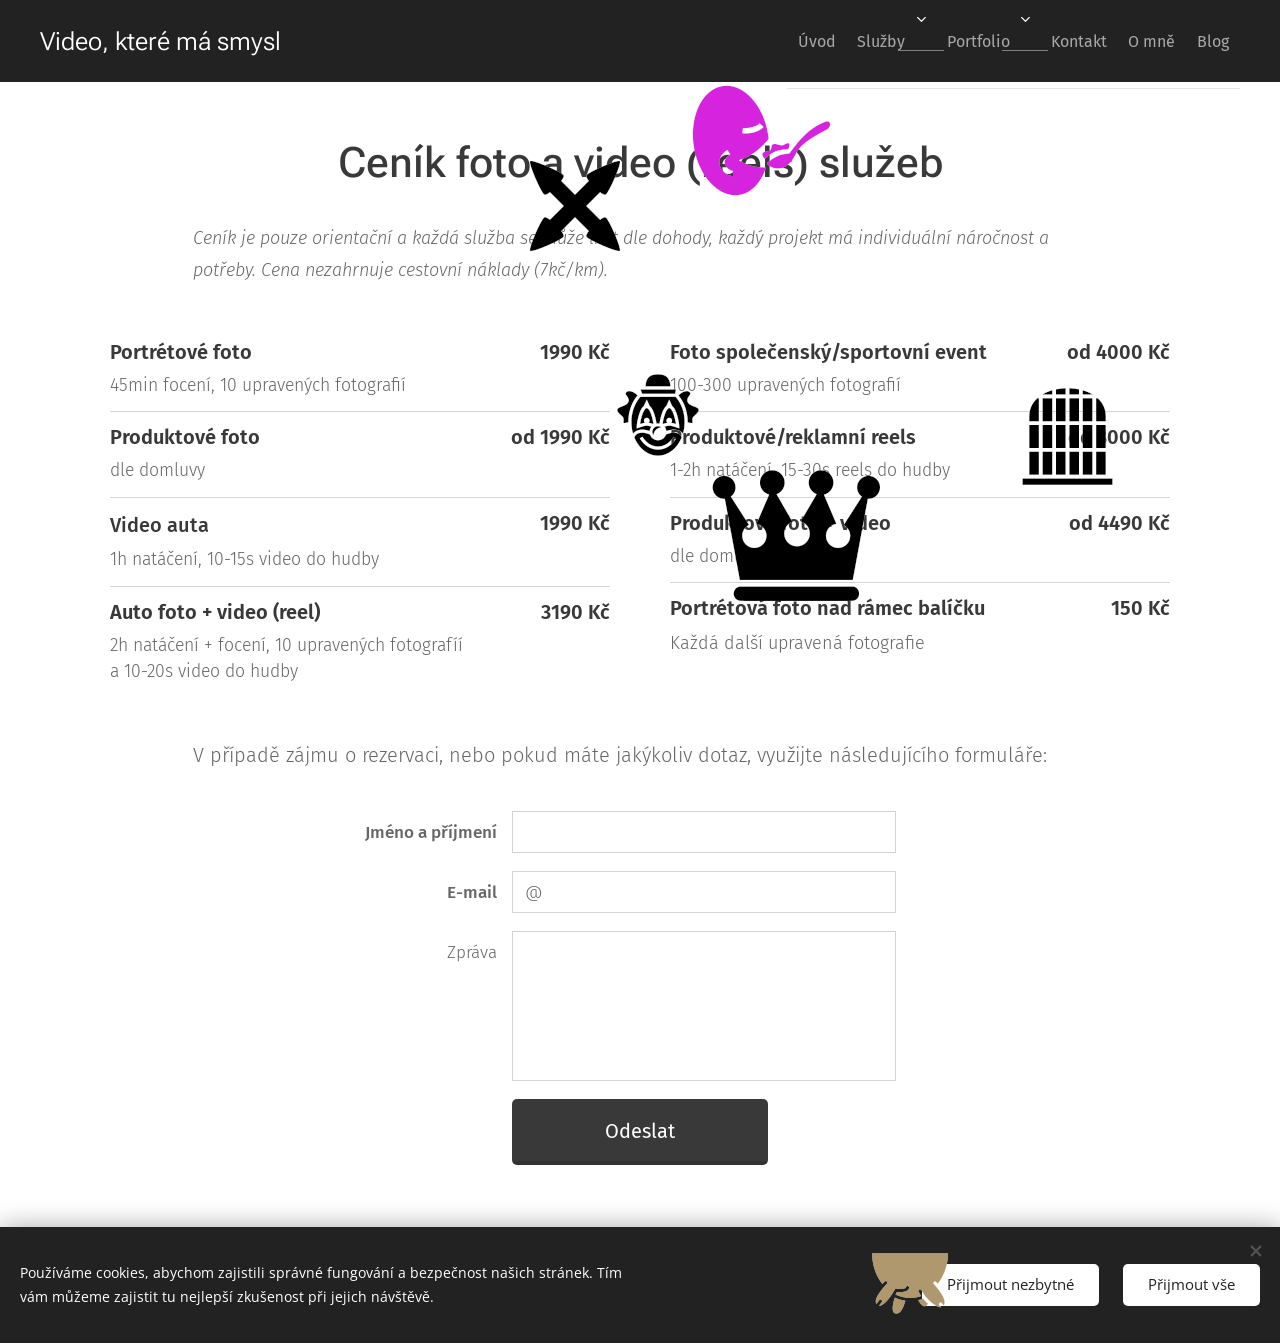 The height and width of the screenshot is (1343, 1280). I want to click on indicates eating or mealtime activity, so click(761, 140).